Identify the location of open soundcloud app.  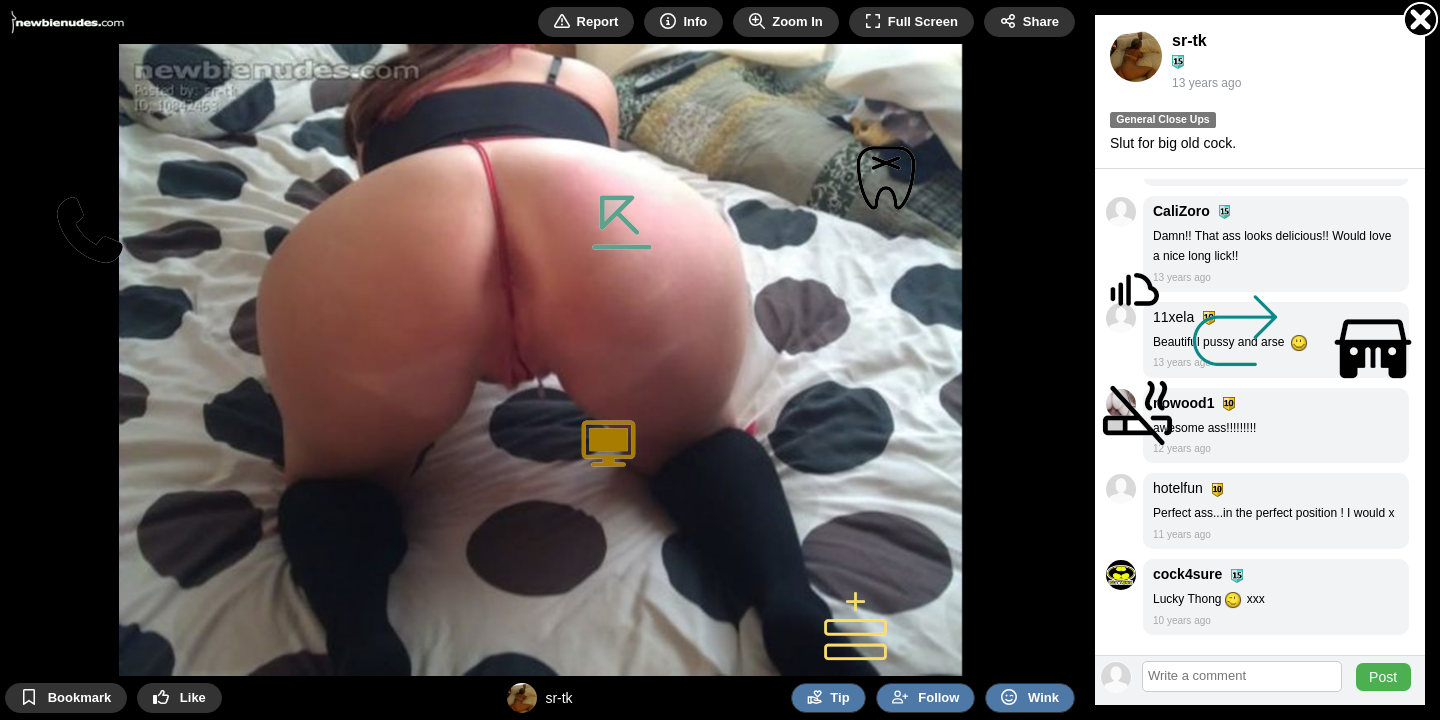
(1134, 291).